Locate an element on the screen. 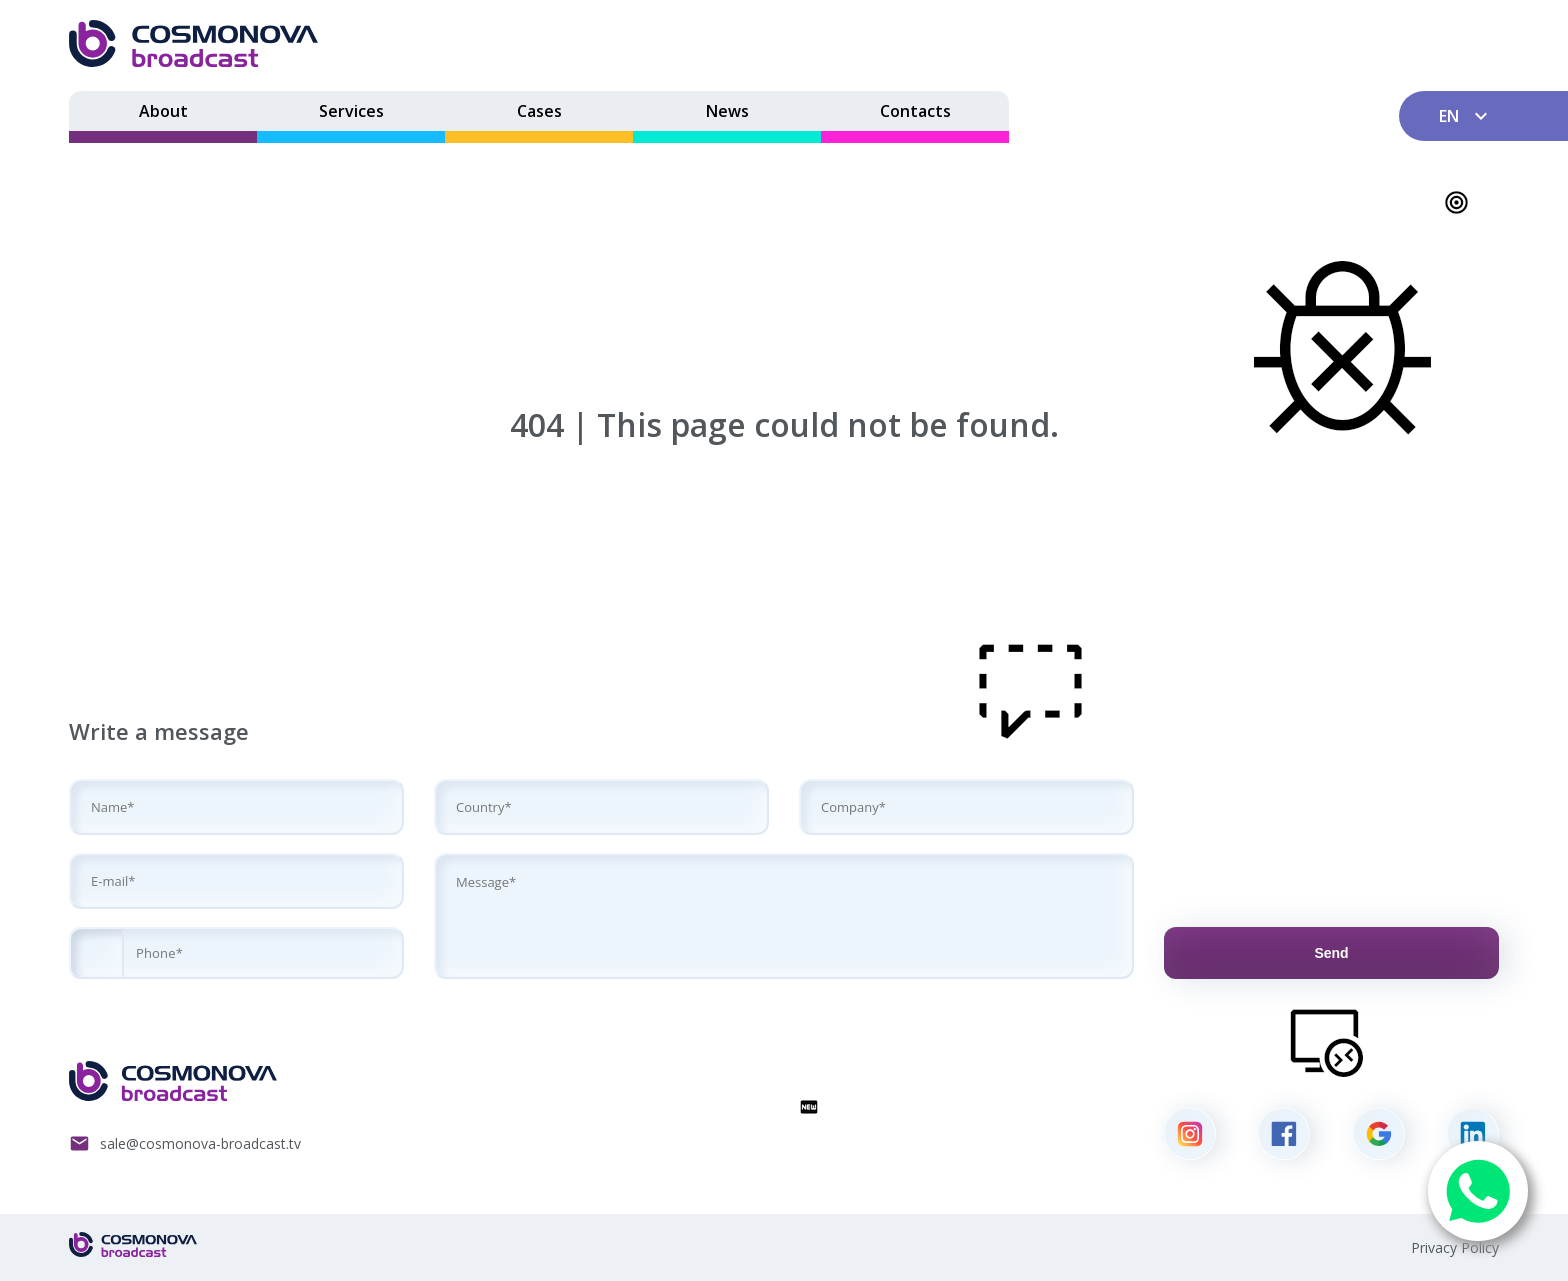  connect to a remote virtual machine is located at coordinates (1324, 1038).